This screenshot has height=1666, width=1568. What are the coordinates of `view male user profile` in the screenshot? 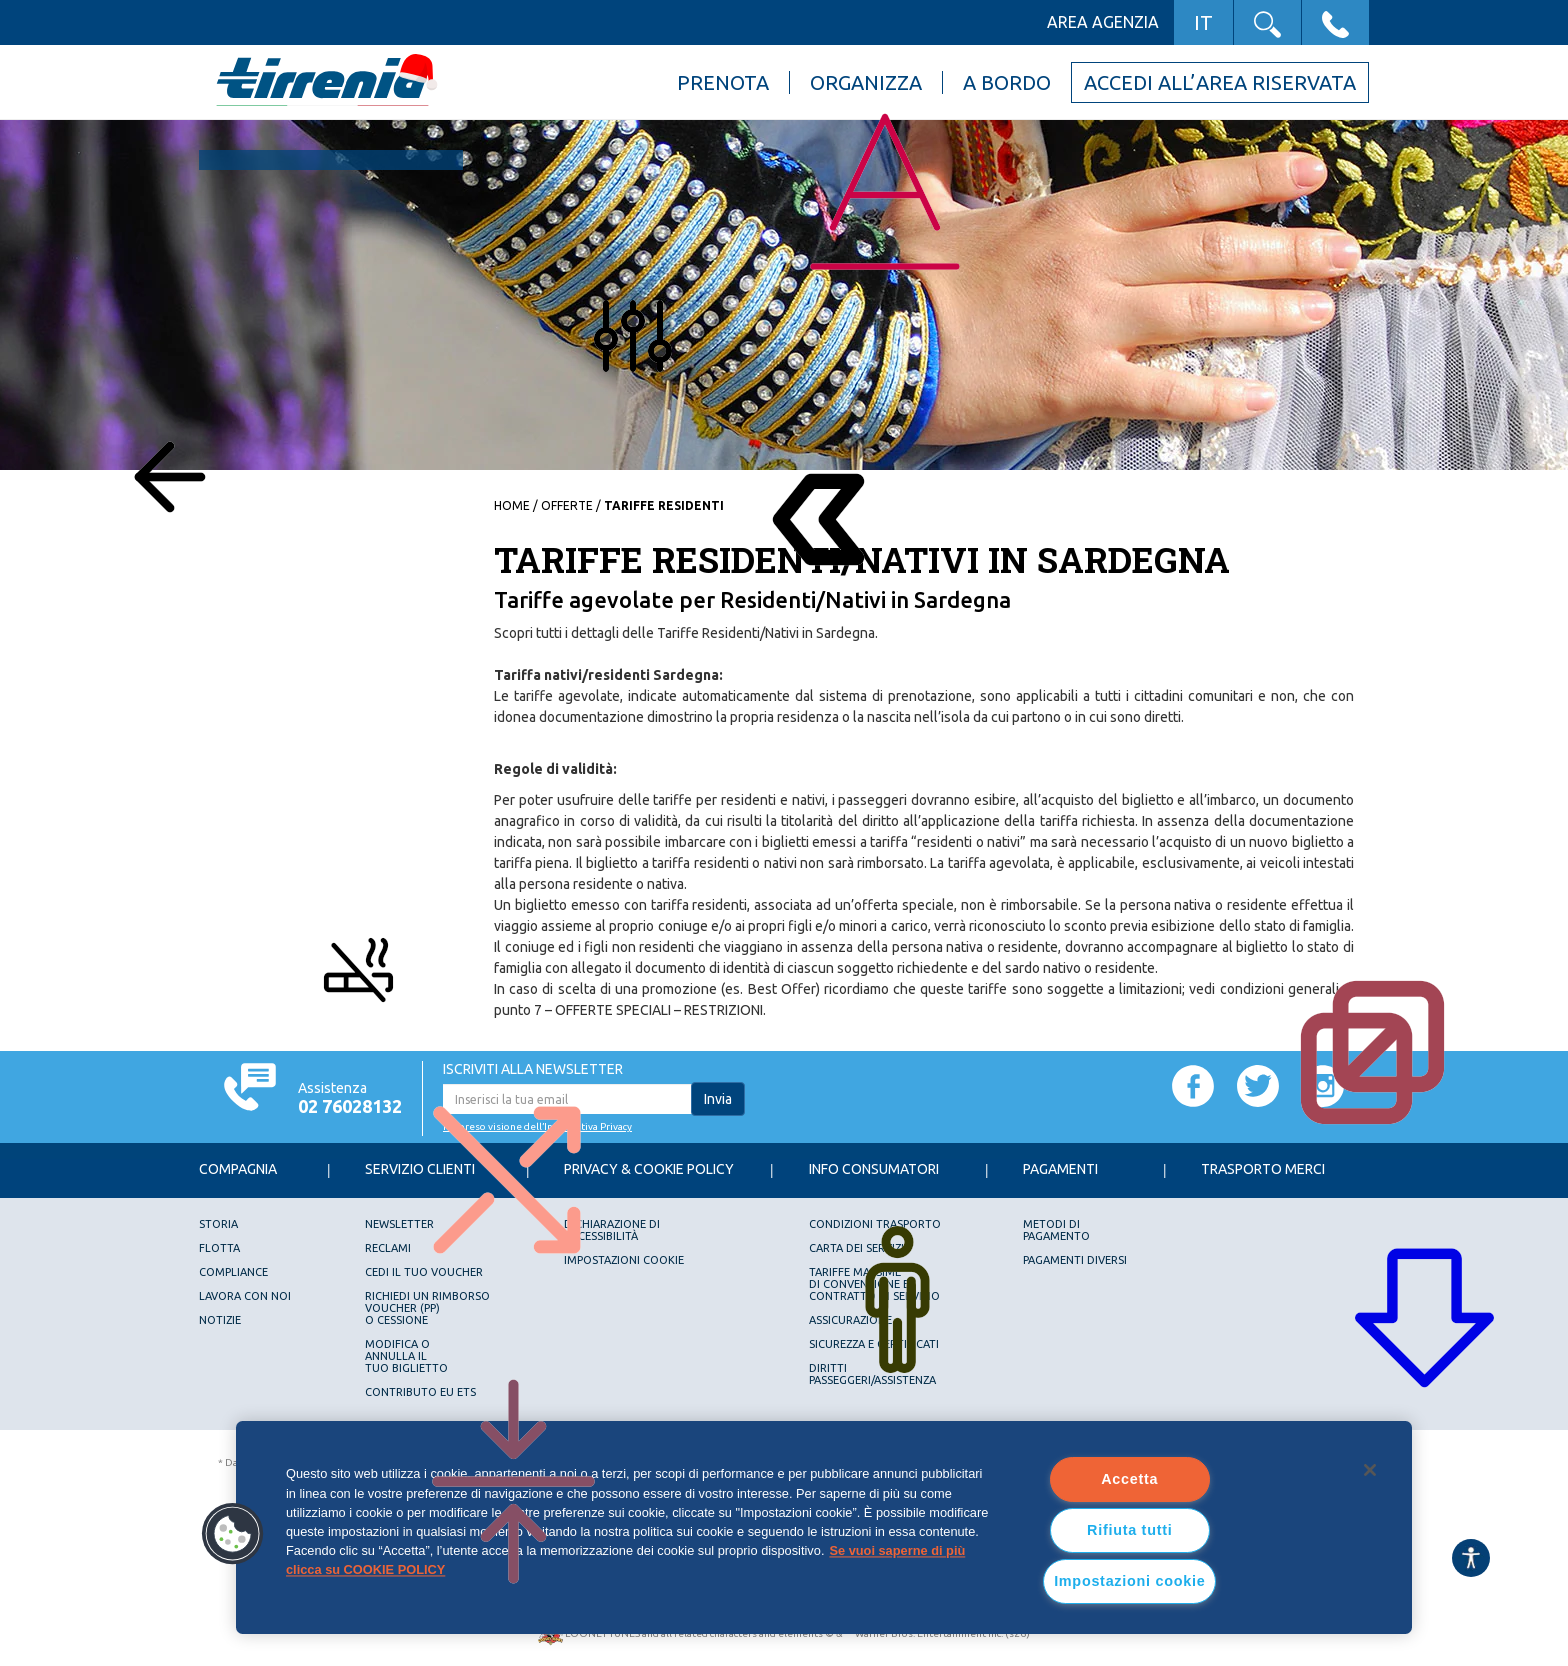 It's located at (897, 1299).